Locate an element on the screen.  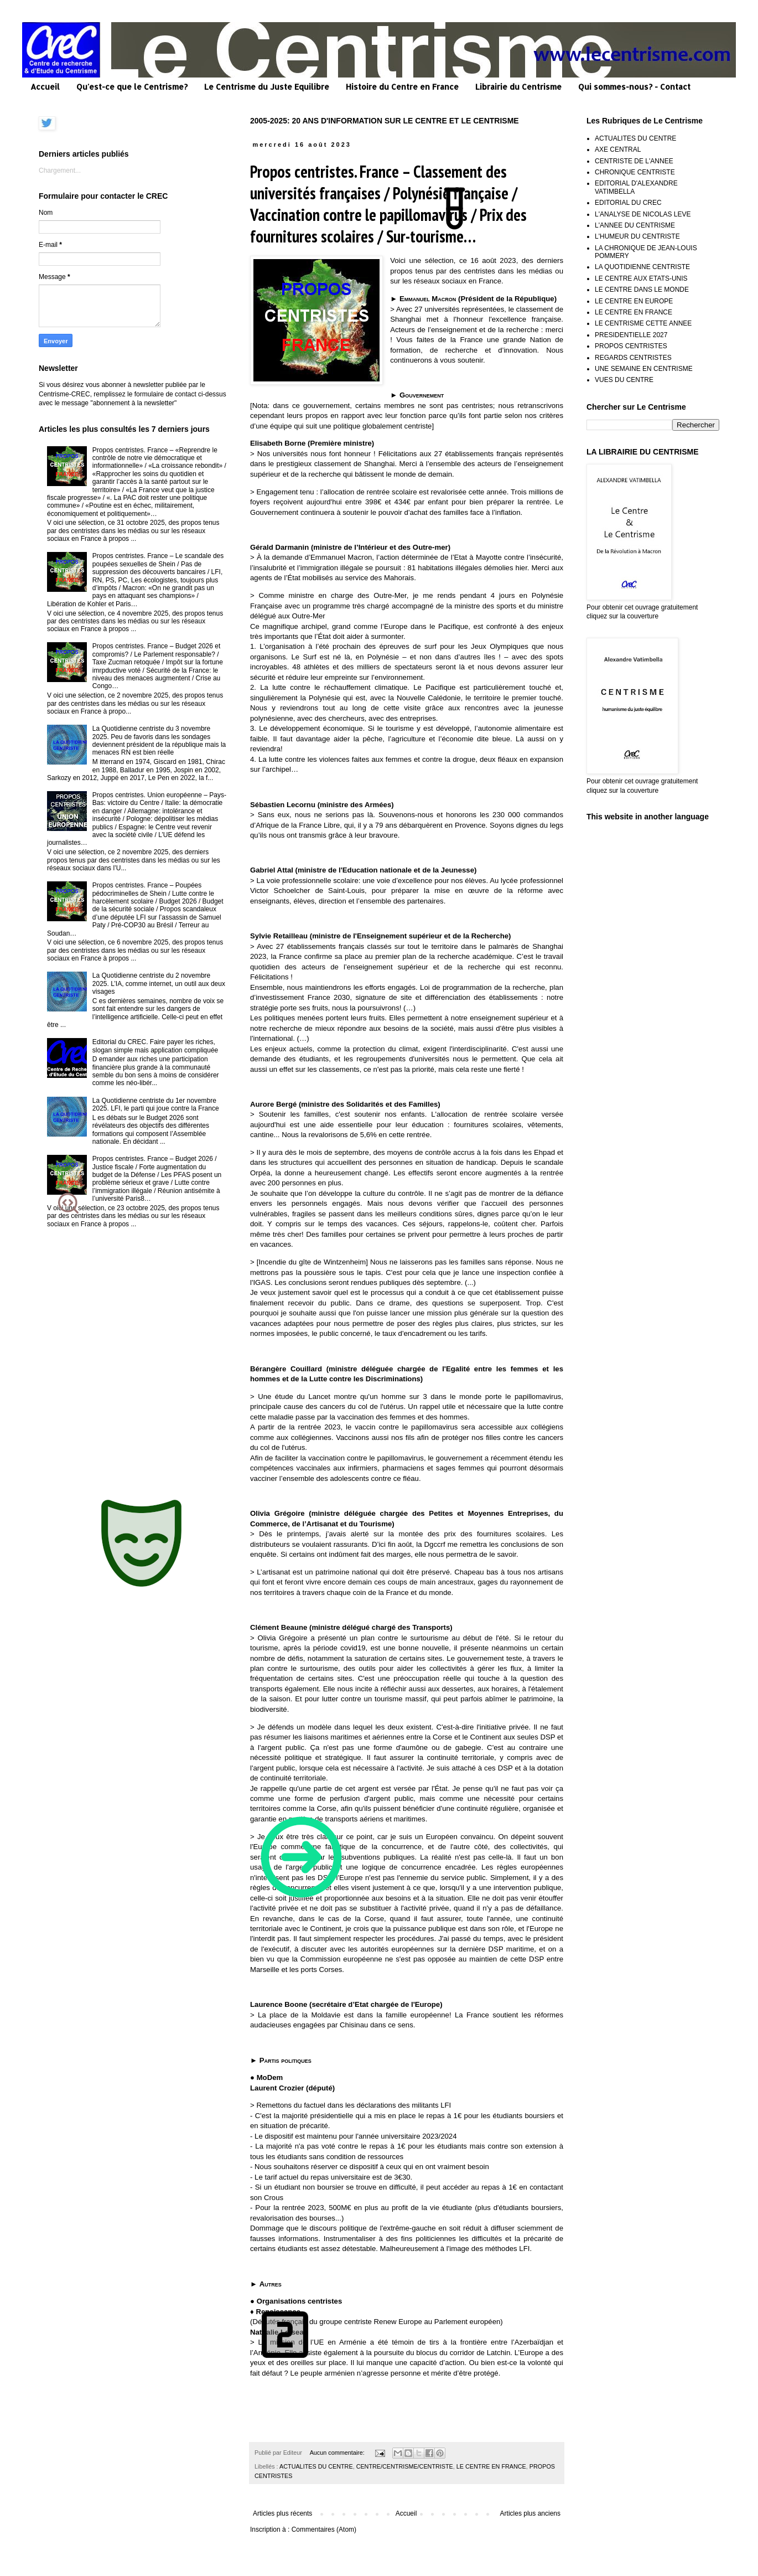
access lab or test results is located at coordinates (454, 208).